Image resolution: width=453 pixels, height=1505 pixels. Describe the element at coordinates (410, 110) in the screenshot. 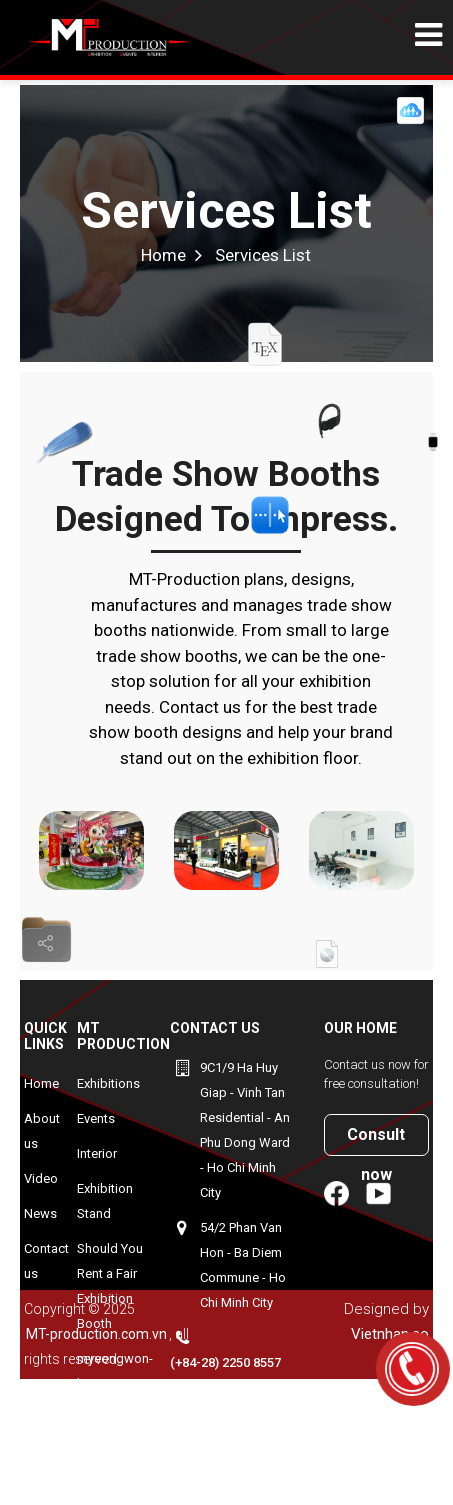

I see `access family sharing settings` at that location.